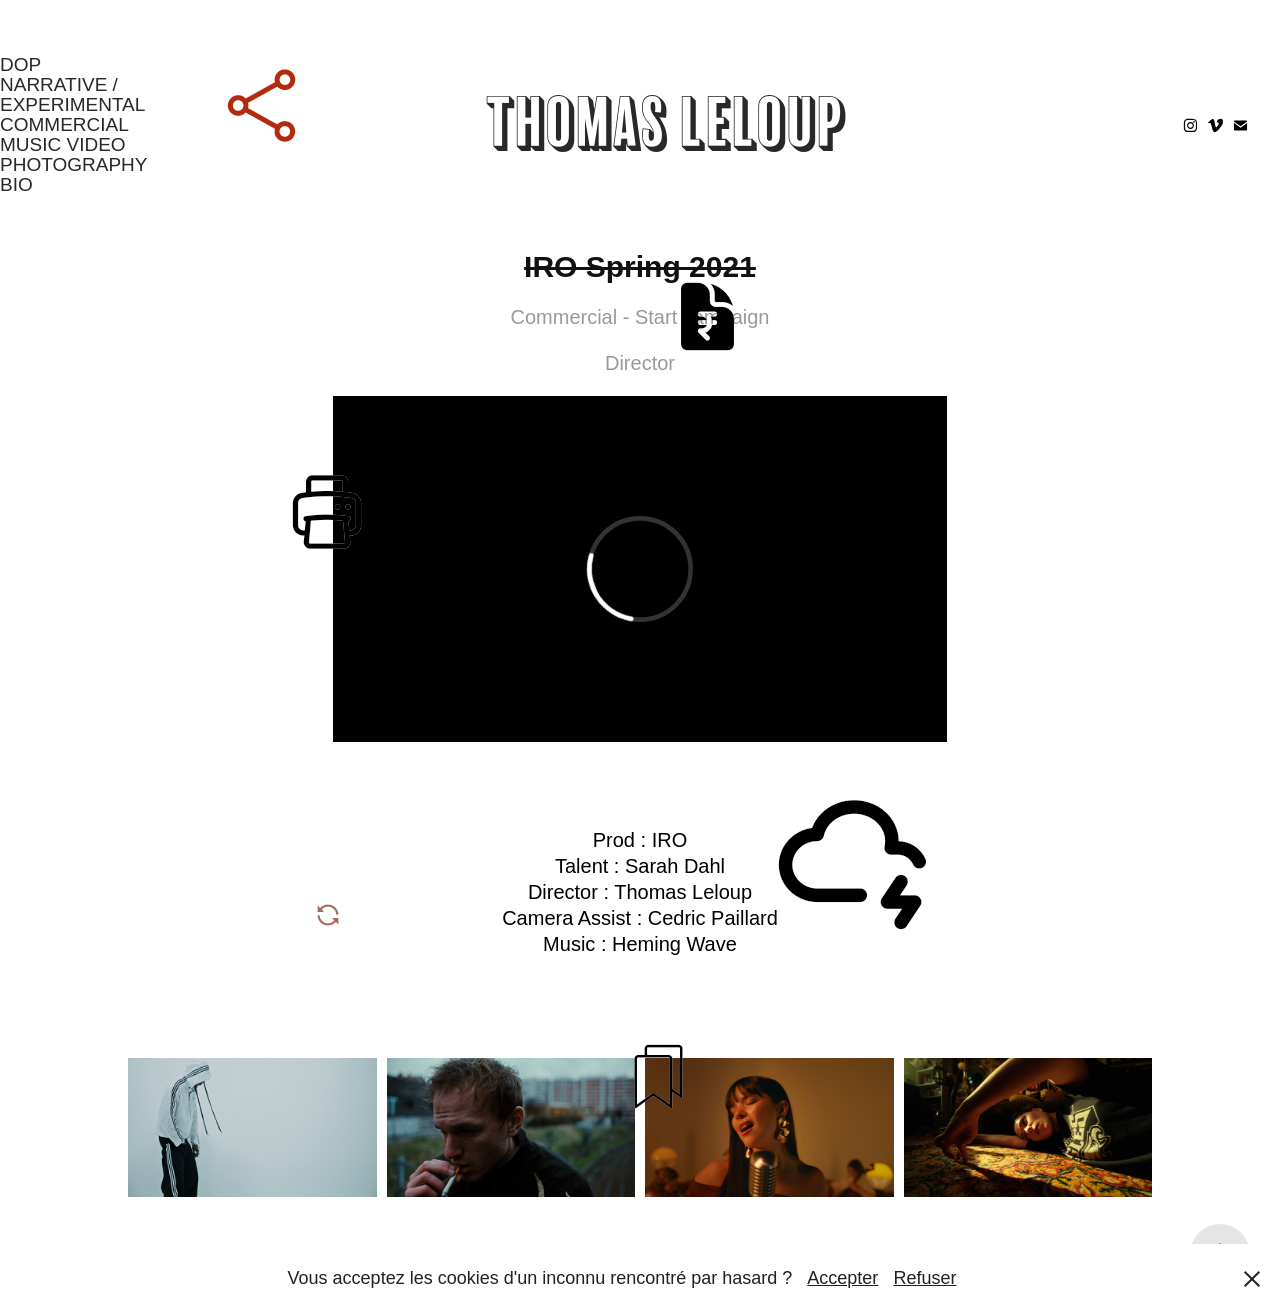 The height and width of the screenshot is (1314, 1280). Describe the element at coordinates (853, 854) in the screenshot. I see `indicates thunderstorm or severe weather conditions` at that location.